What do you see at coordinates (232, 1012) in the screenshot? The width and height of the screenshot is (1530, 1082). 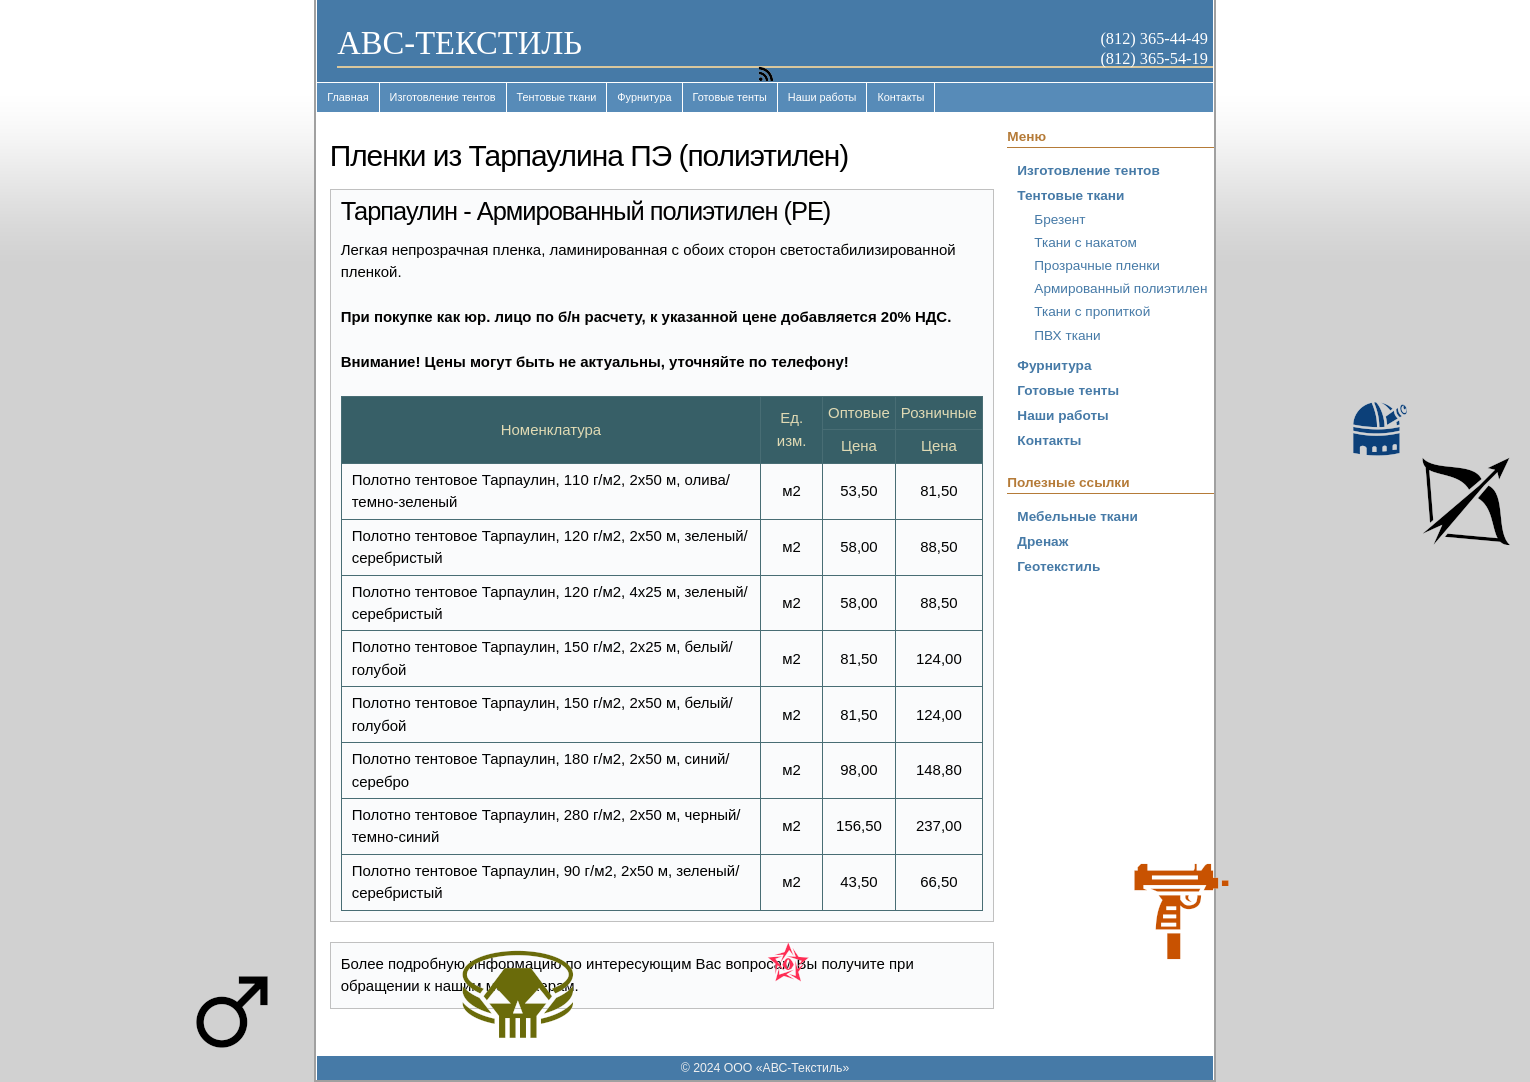 I see `indicates male gender option` at bounding box center [232, 1012].